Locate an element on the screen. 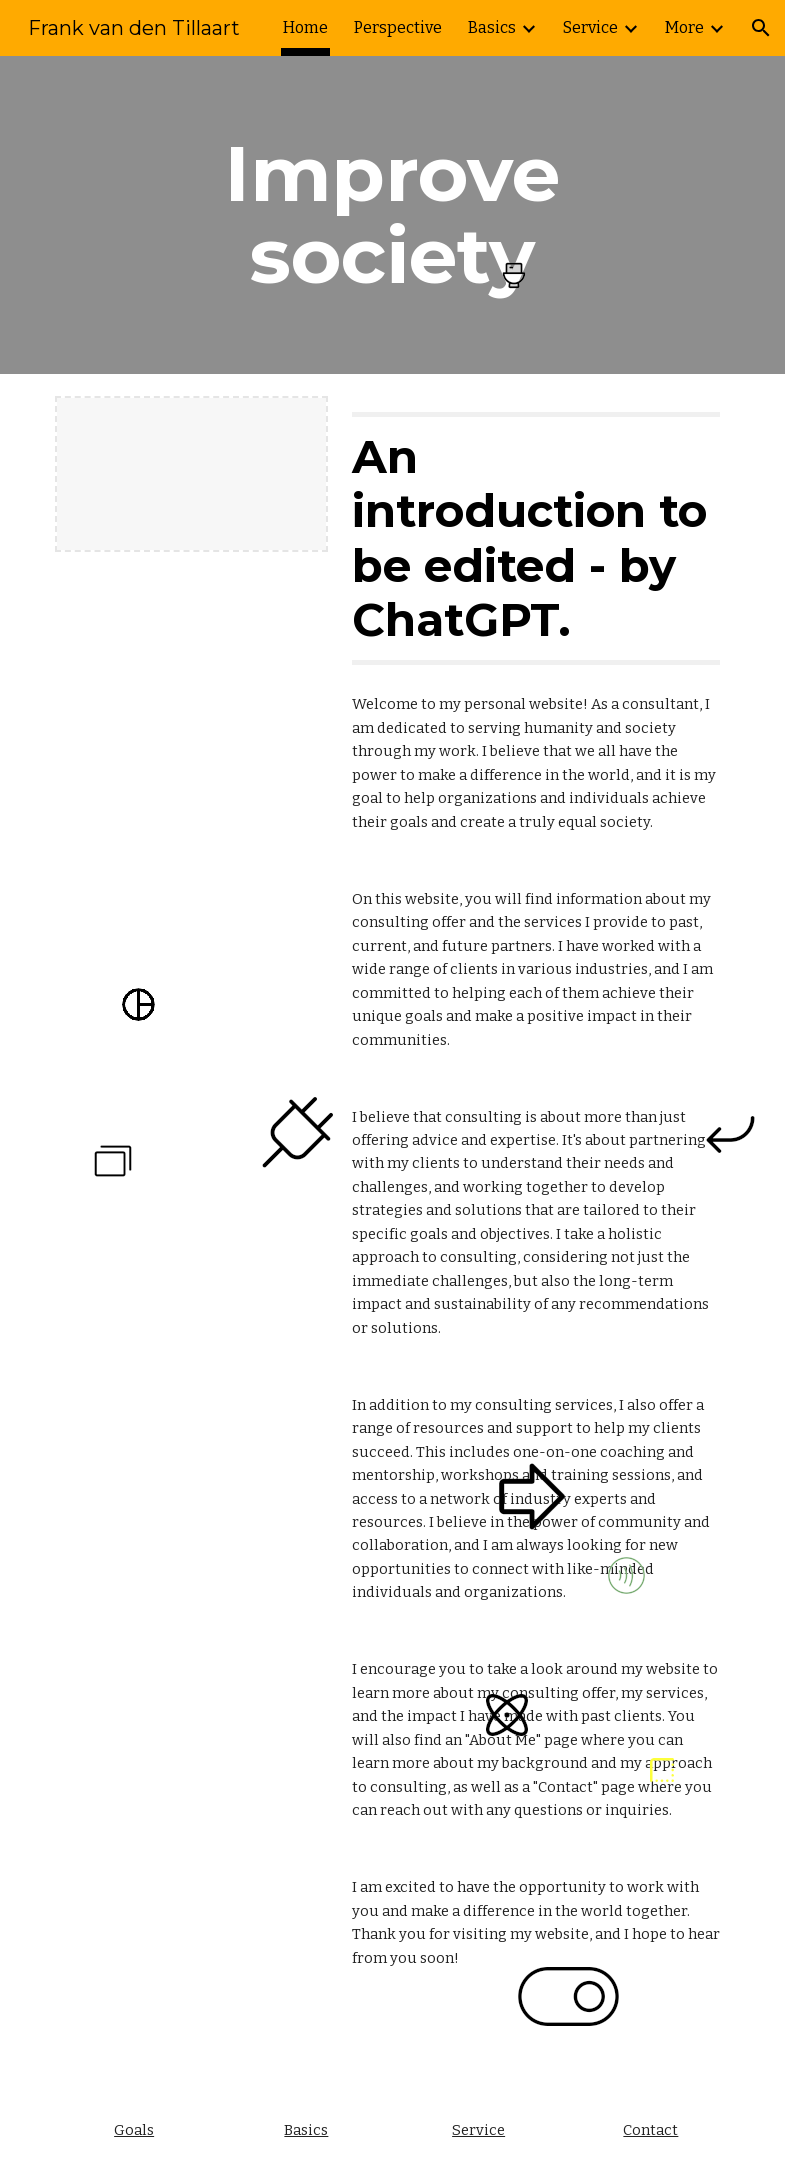 This screenshot has width=785, height=2174. reply to a message is located at coordinates (730, 1134).